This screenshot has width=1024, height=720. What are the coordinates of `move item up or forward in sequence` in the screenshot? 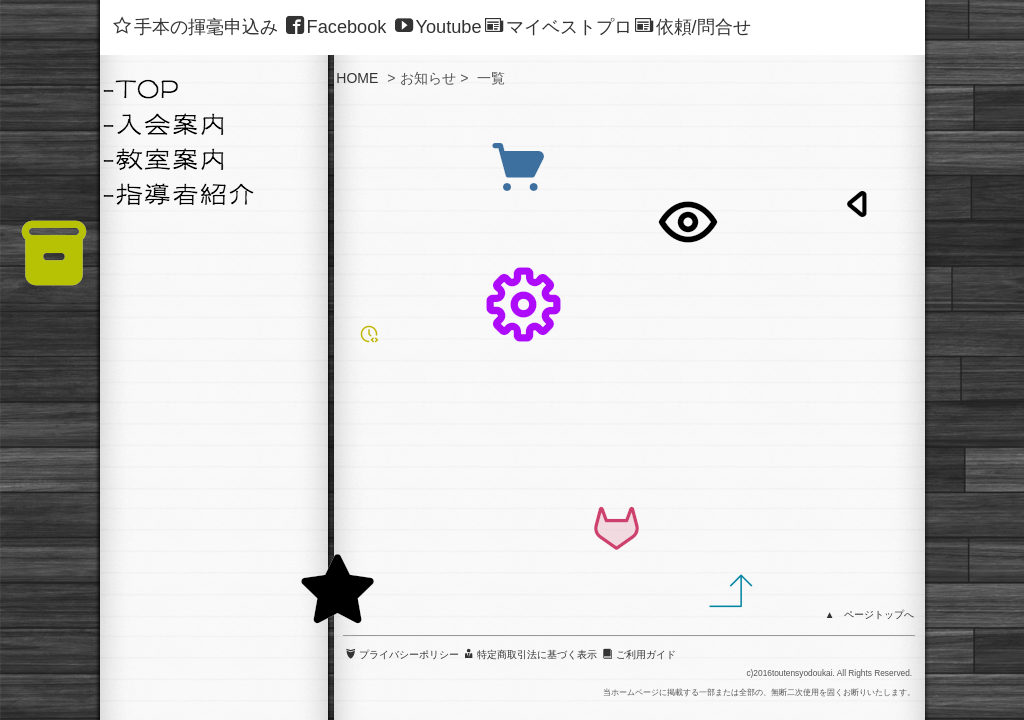 It's located at (732, 592).